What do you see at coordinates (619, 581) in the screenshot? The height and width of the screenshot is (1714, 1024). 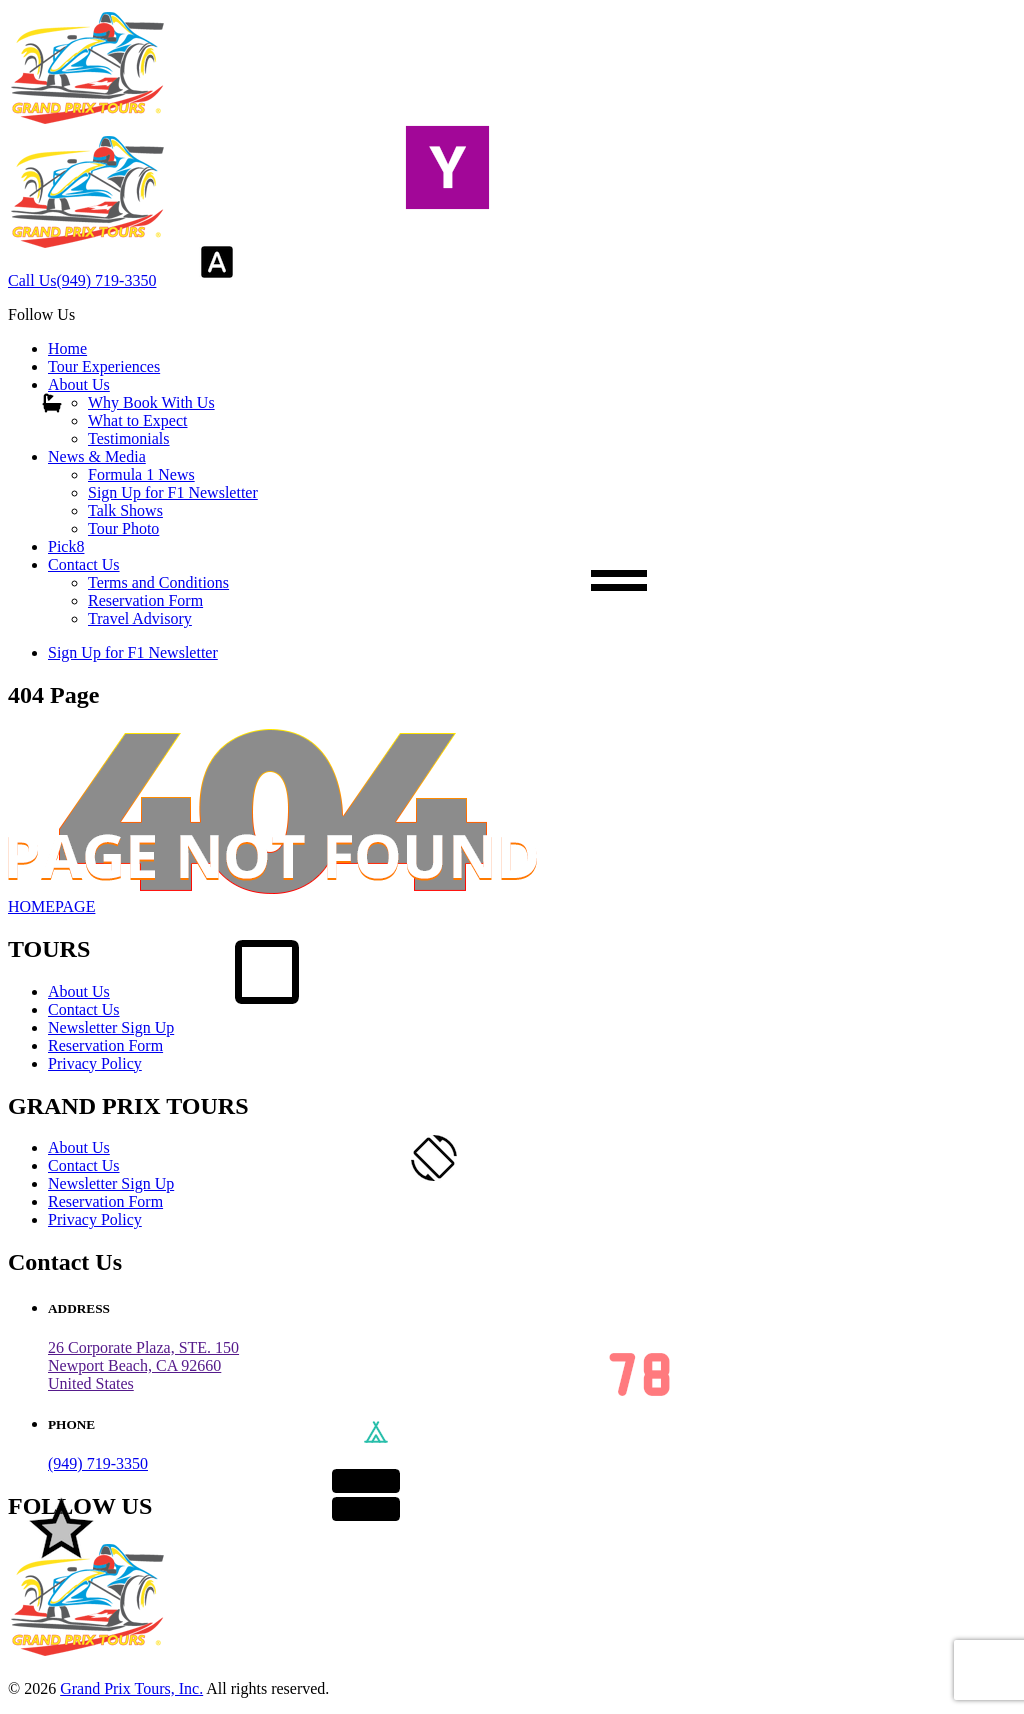 I see `drag to reorder items in a list` at bounding box center [619, 581].